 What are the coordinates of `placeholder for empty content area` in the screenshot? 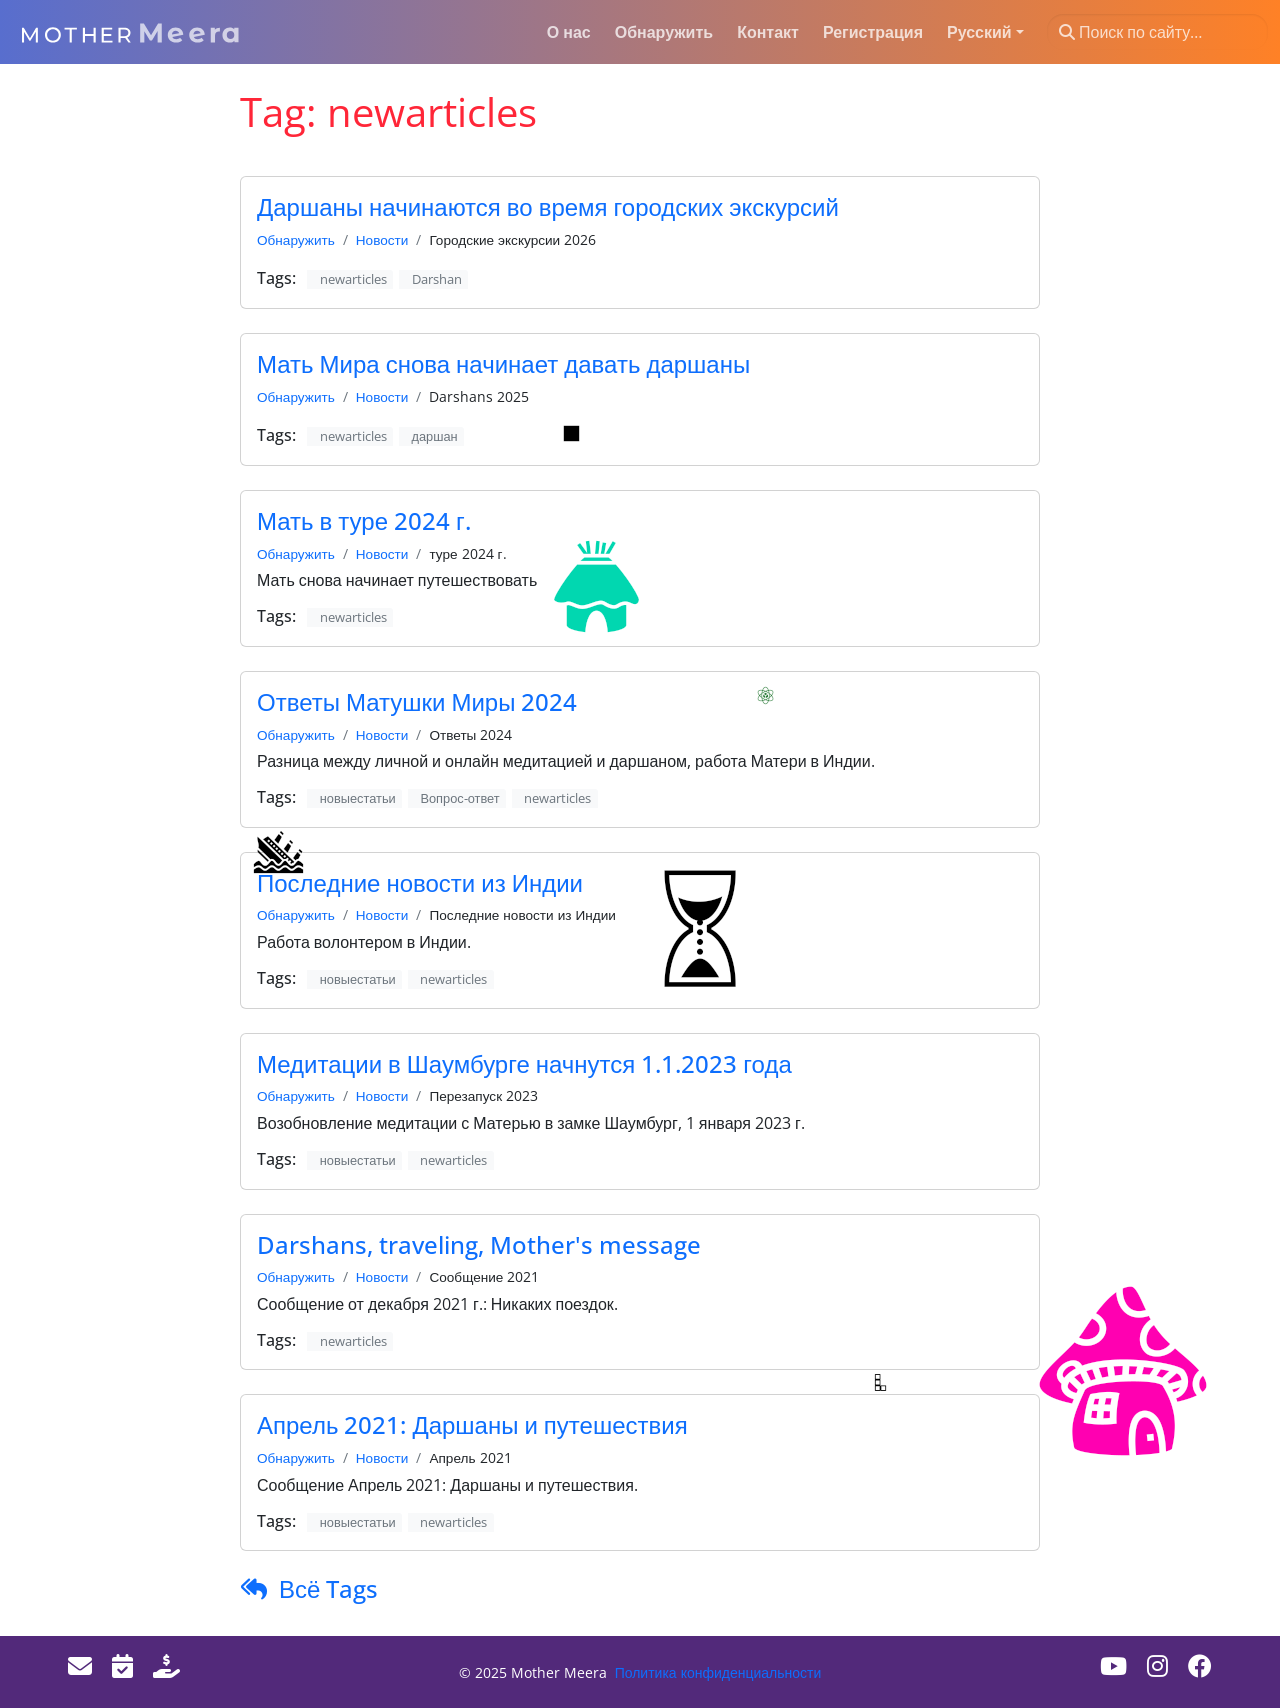 It's located at (571, 433).